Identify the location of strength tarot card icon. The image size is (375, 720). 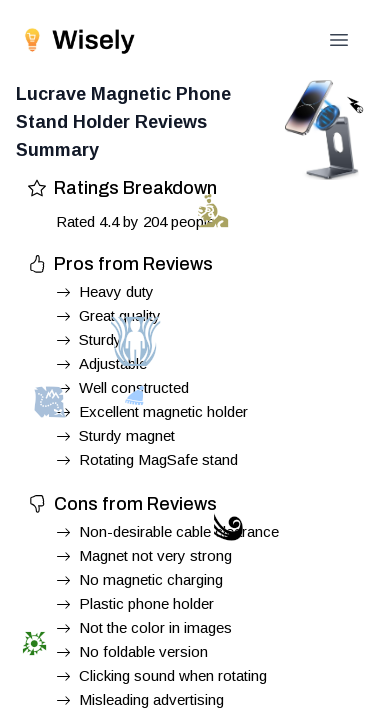
(211, 210).